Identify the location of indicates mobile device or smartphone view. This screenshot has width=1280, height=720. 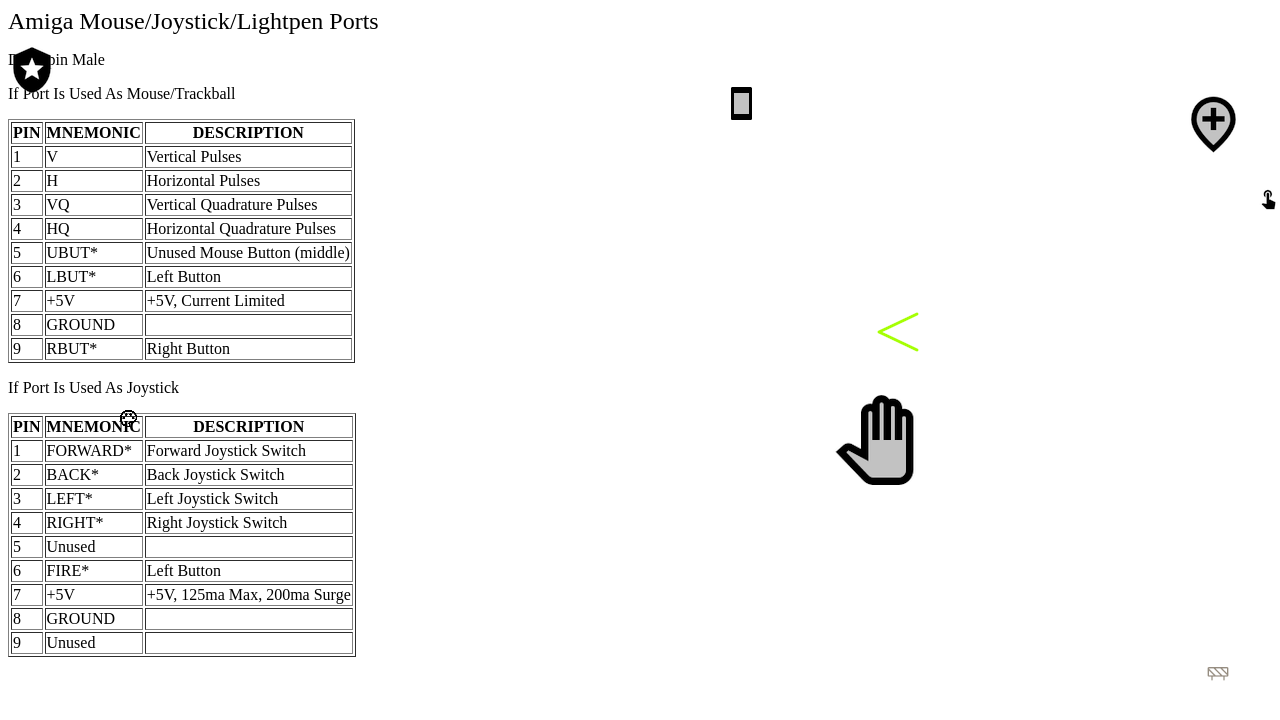
(741, 103).